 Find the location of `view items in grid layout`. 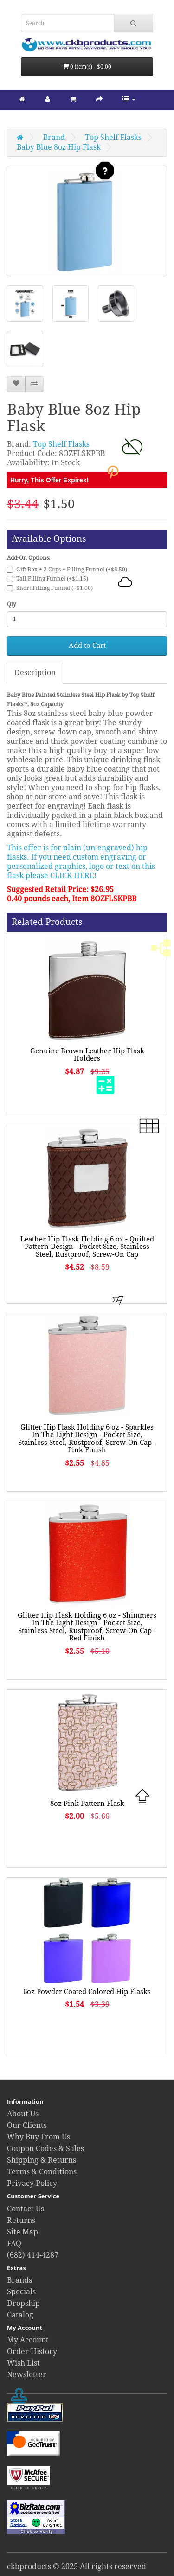

view items in grid layout is located at coordinates (149, 1126).